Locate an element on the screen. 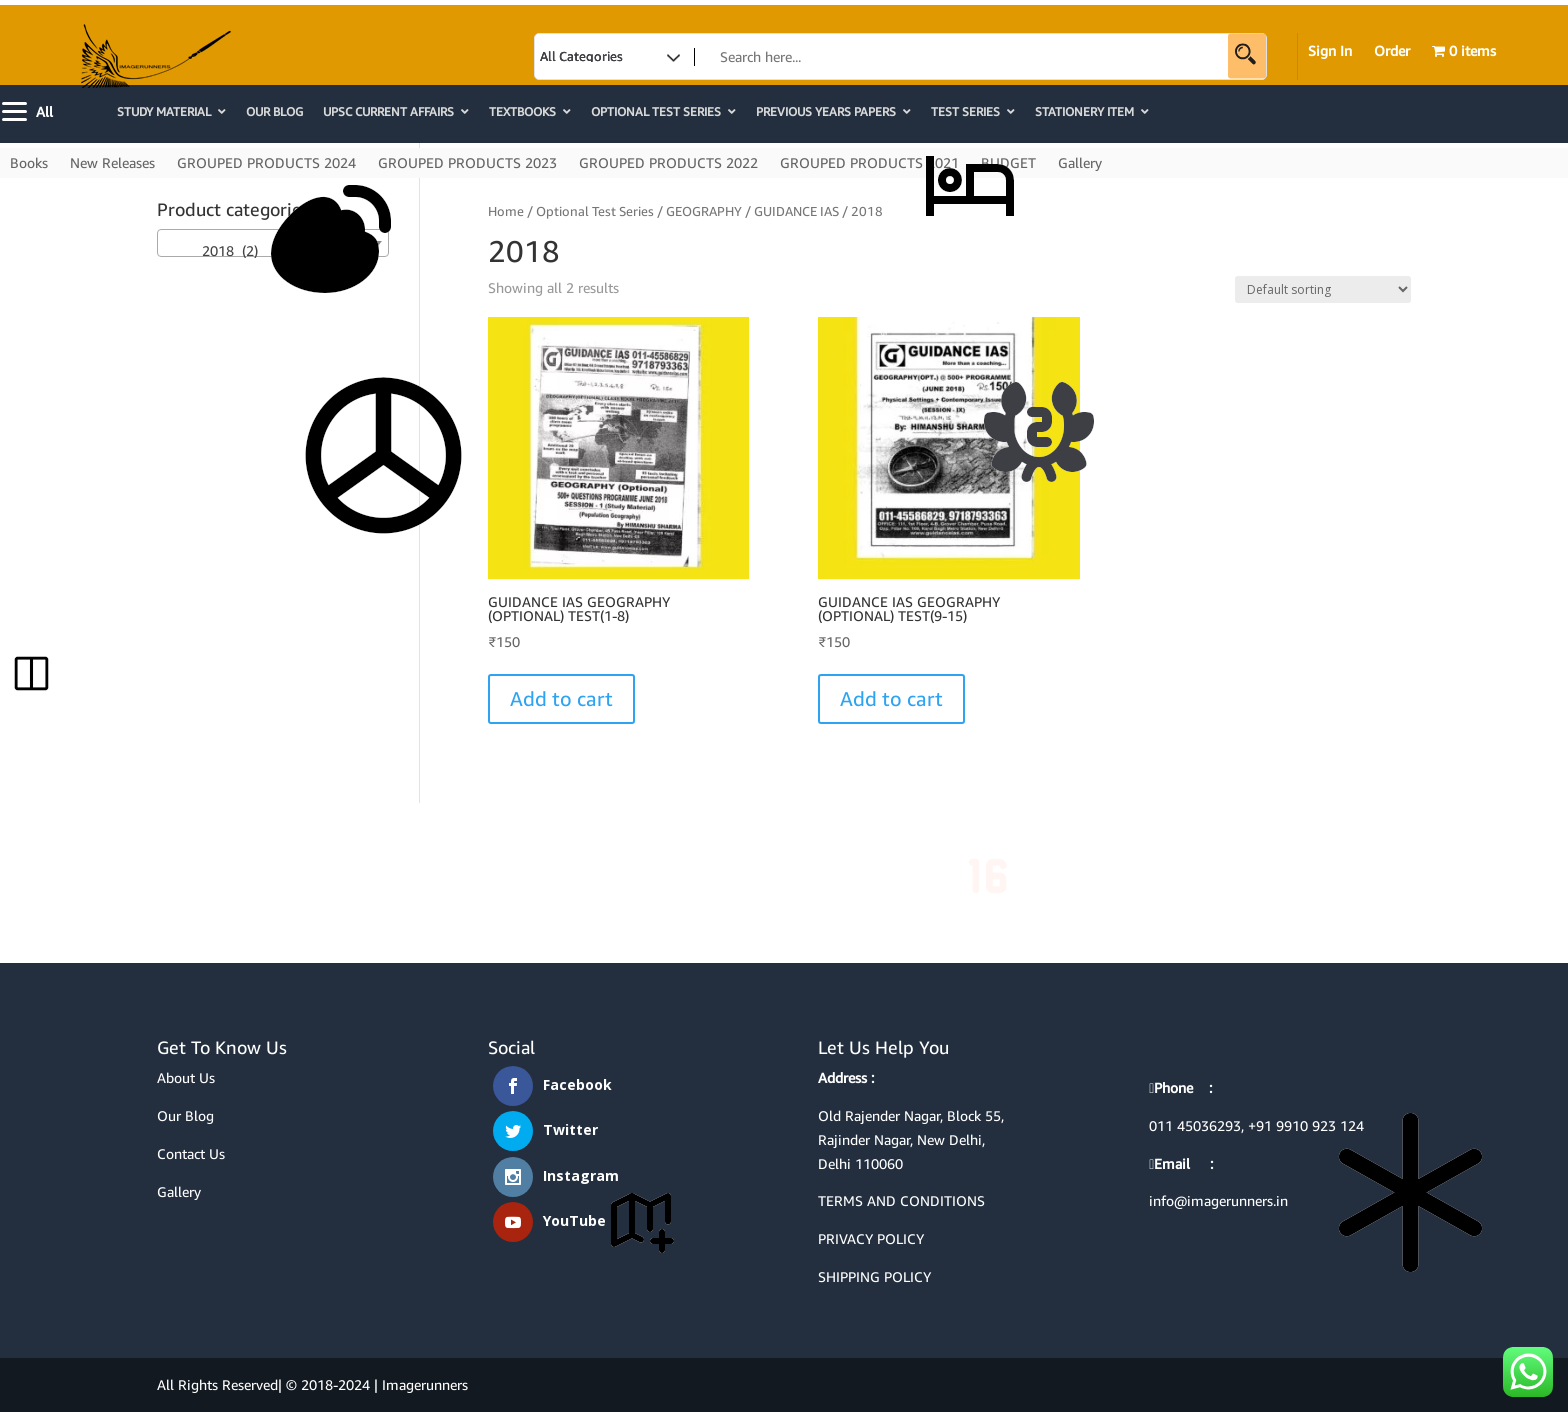 The width and height of the screenshot is (1568, 1412). indicates item number 16 in a list or sequence is located at coordinates (986, 876).